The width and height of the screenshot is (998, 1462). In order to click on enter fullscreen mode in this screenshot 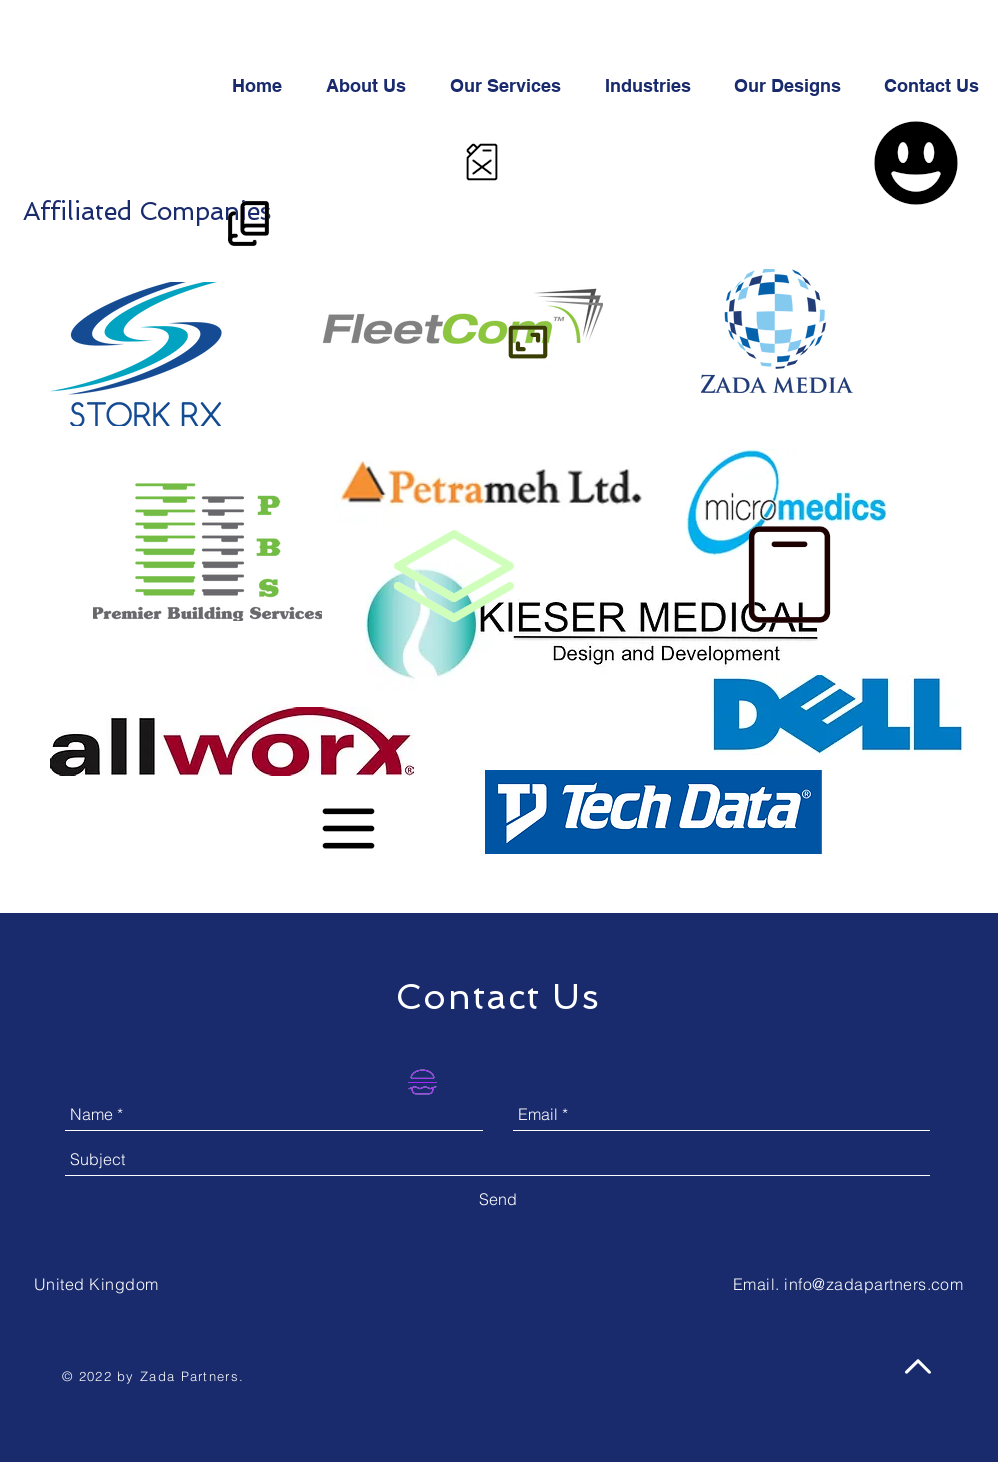, I will do `click(528, 342)`.